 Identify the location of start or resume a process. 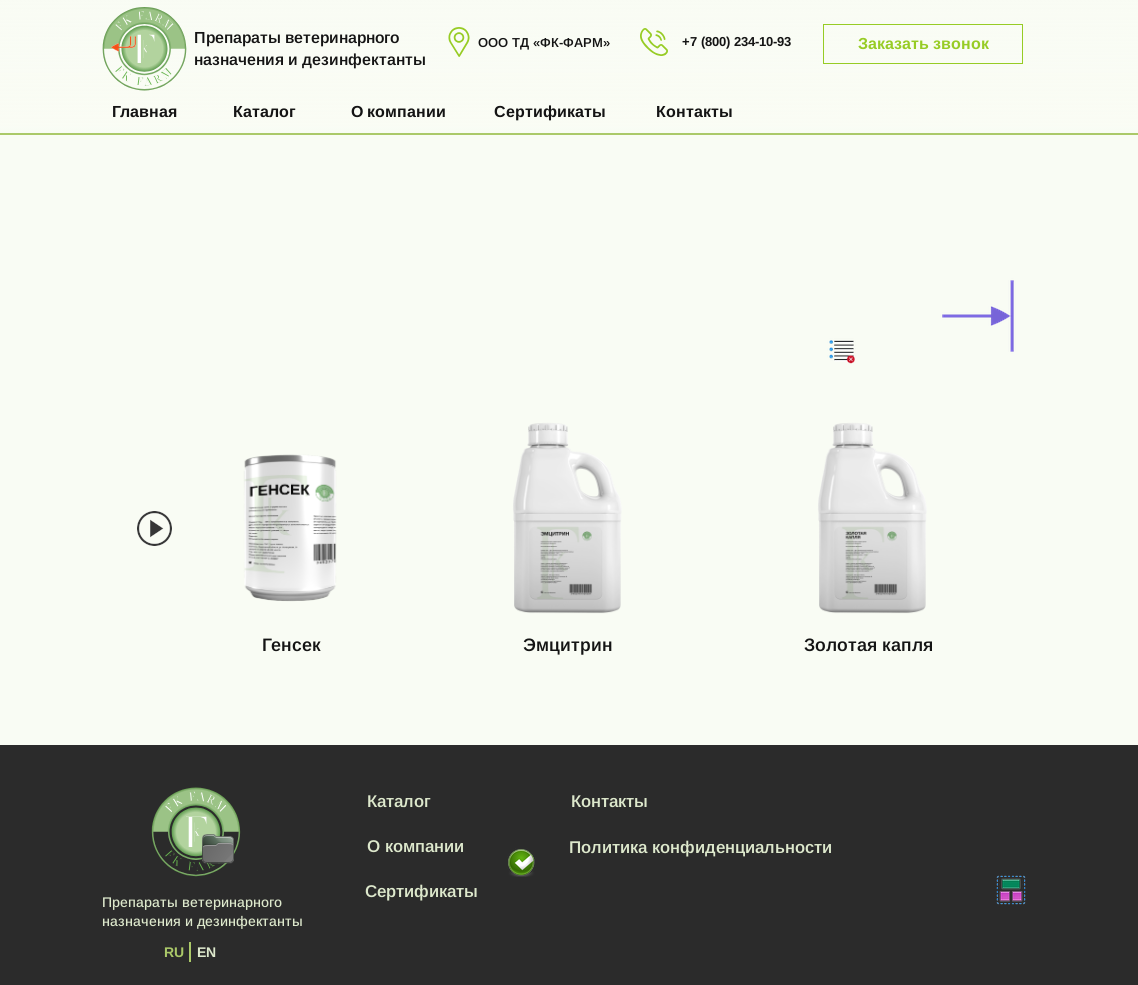
(154, 528).